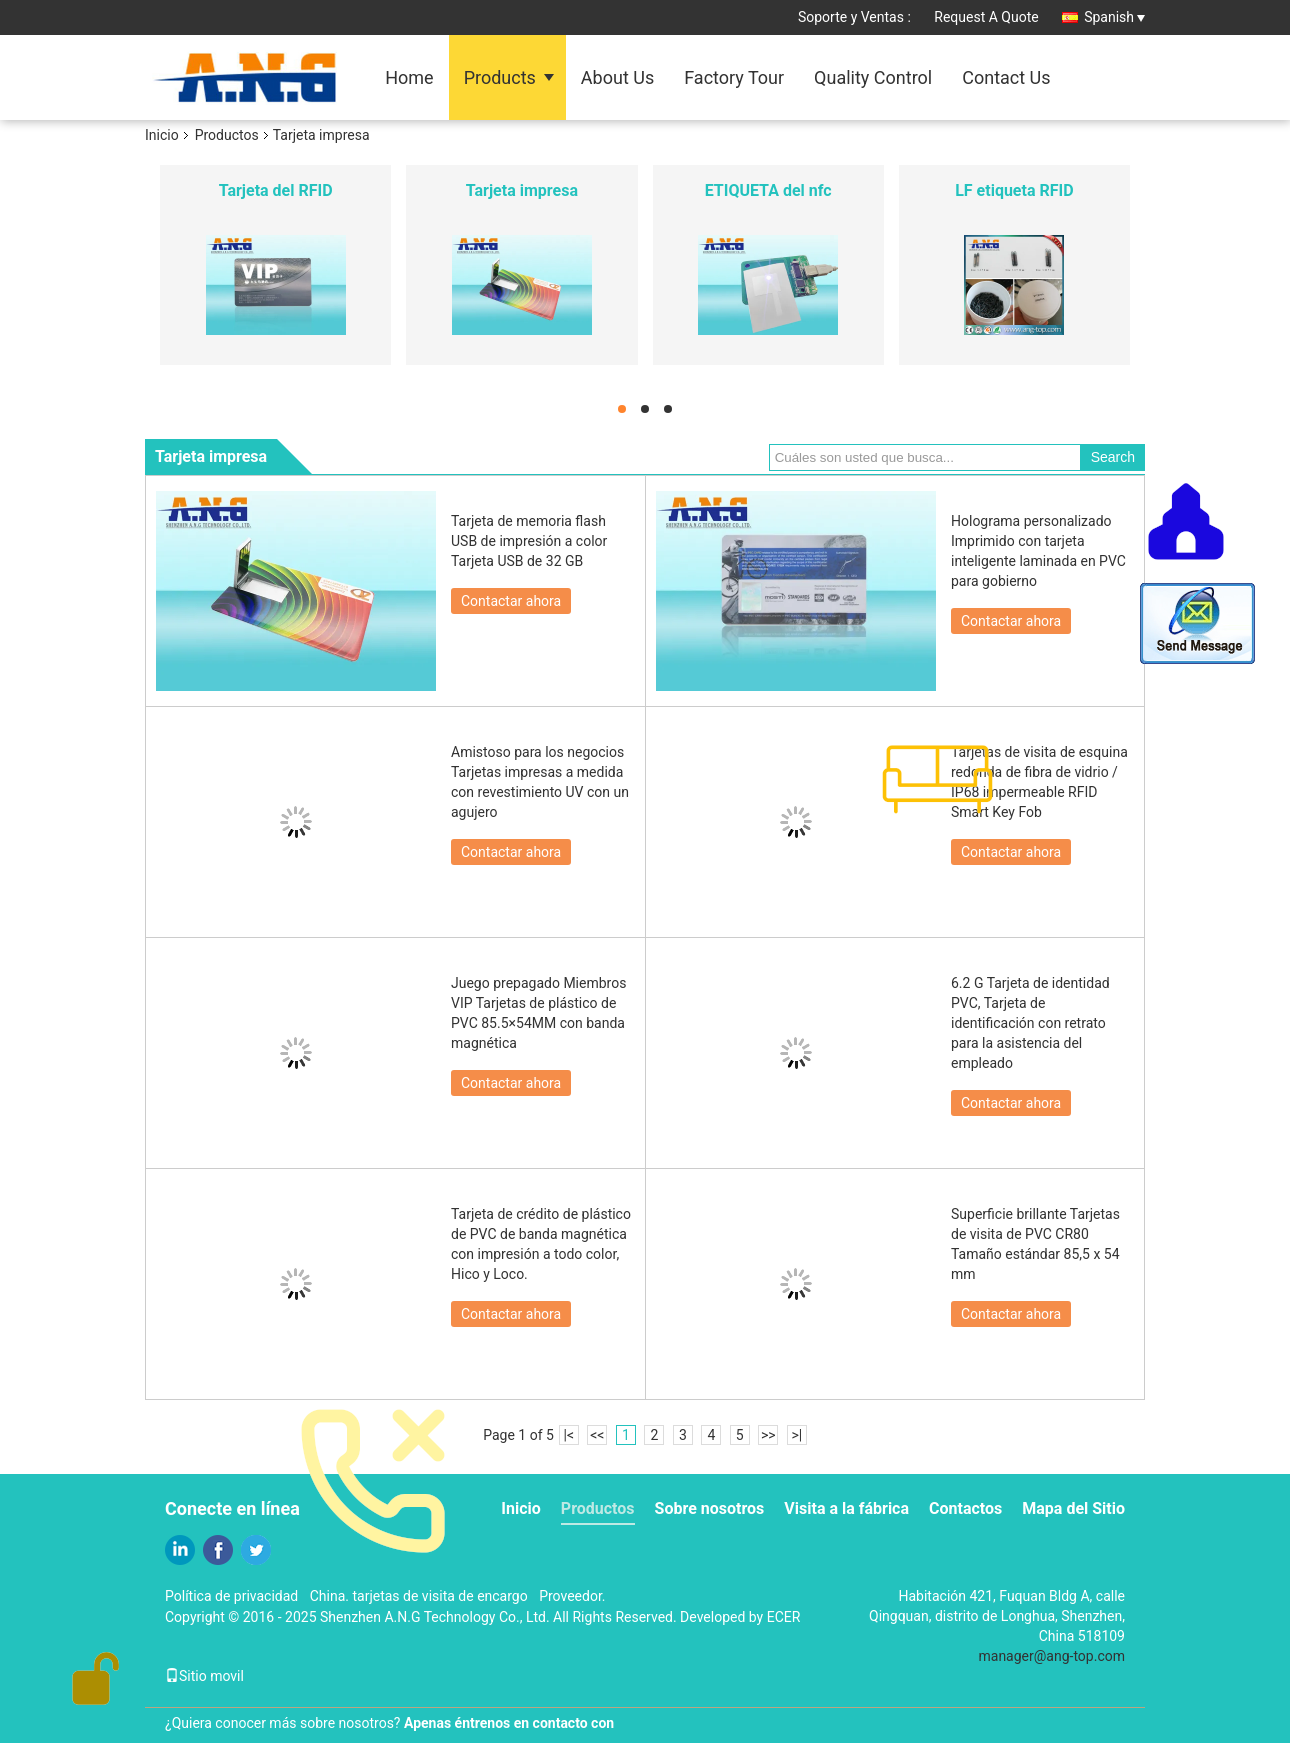  What do you see at coordinates (1186, 522) in the screenshot?
I see `find nearby places of worship` at bounding box center [1186, 522].